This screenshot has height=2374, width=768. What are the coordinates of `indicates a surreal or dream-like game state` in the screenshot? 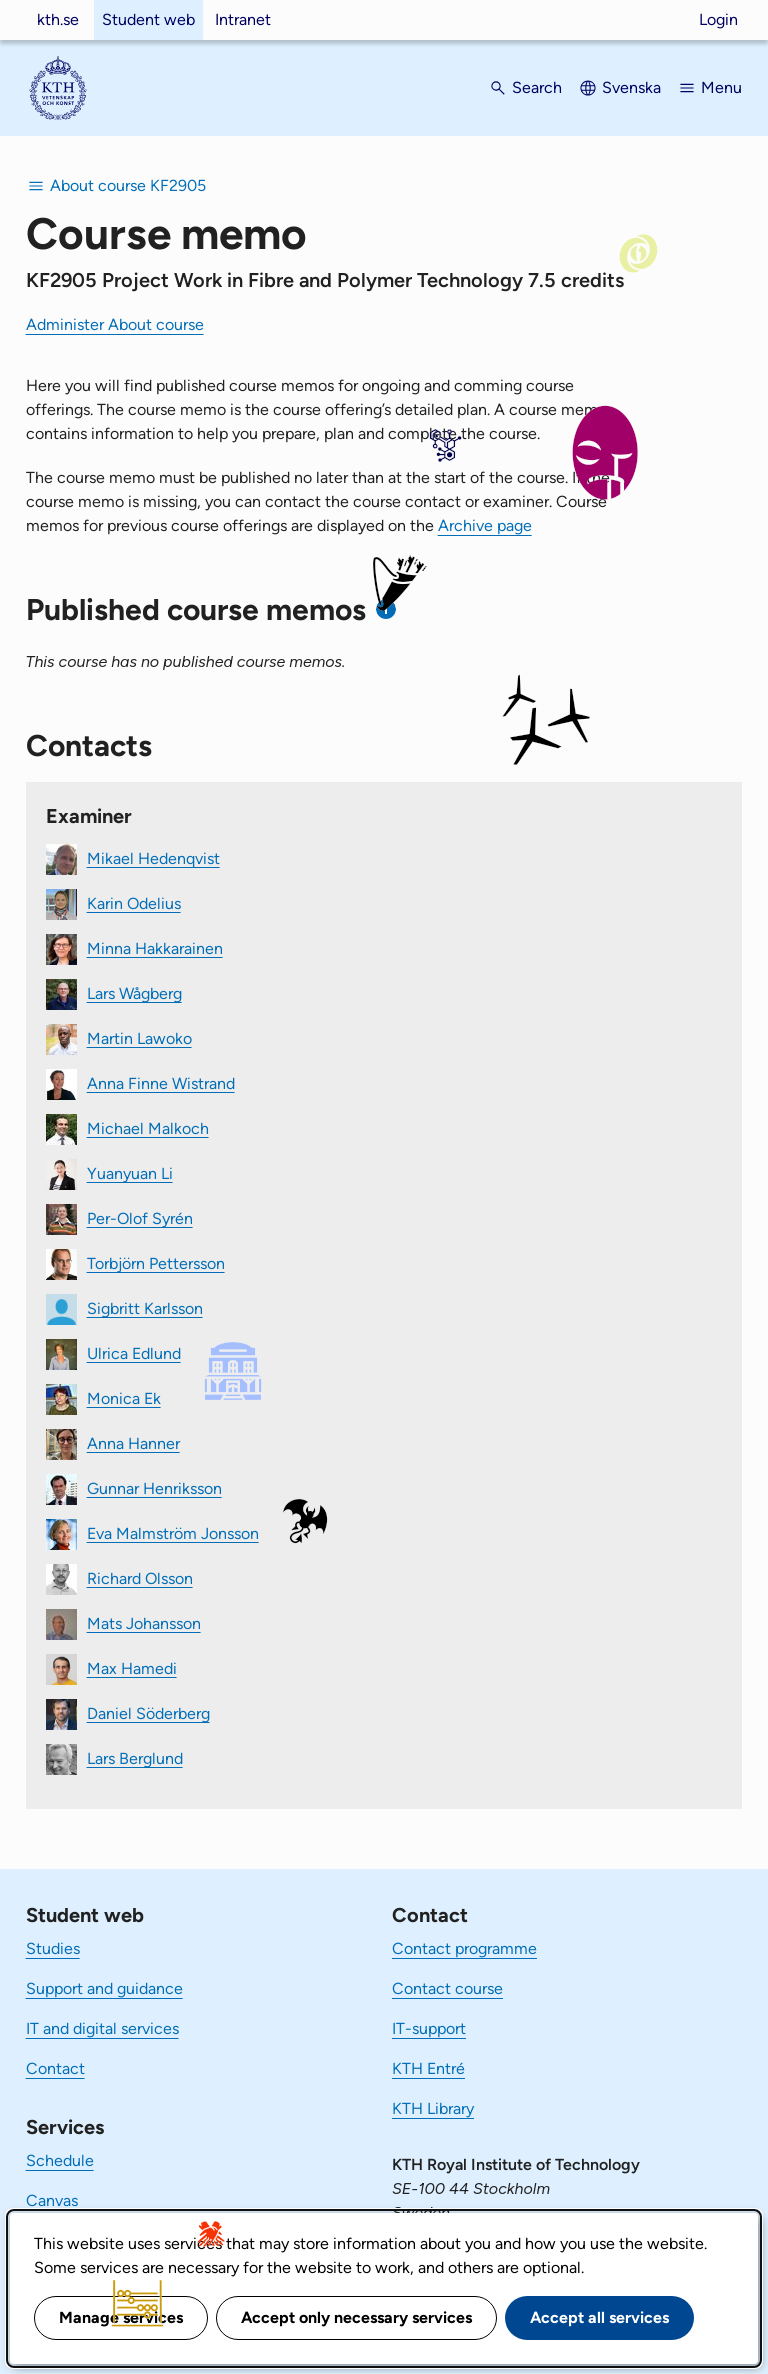 It's located at (638, 253).